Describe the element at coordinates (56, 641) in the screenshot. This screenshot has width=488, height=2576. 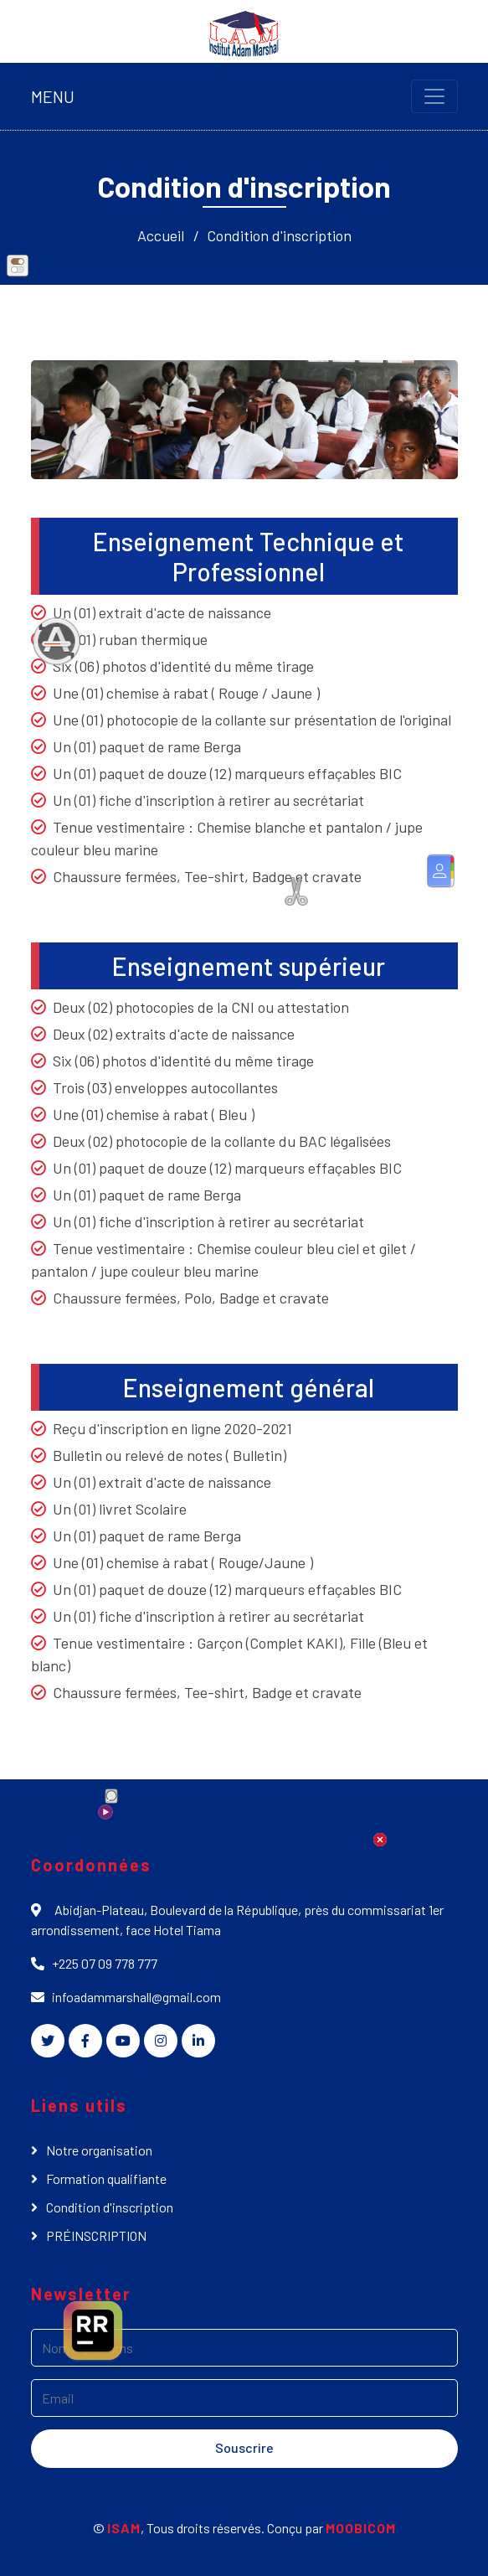
I see `open the system software update application` at that location.